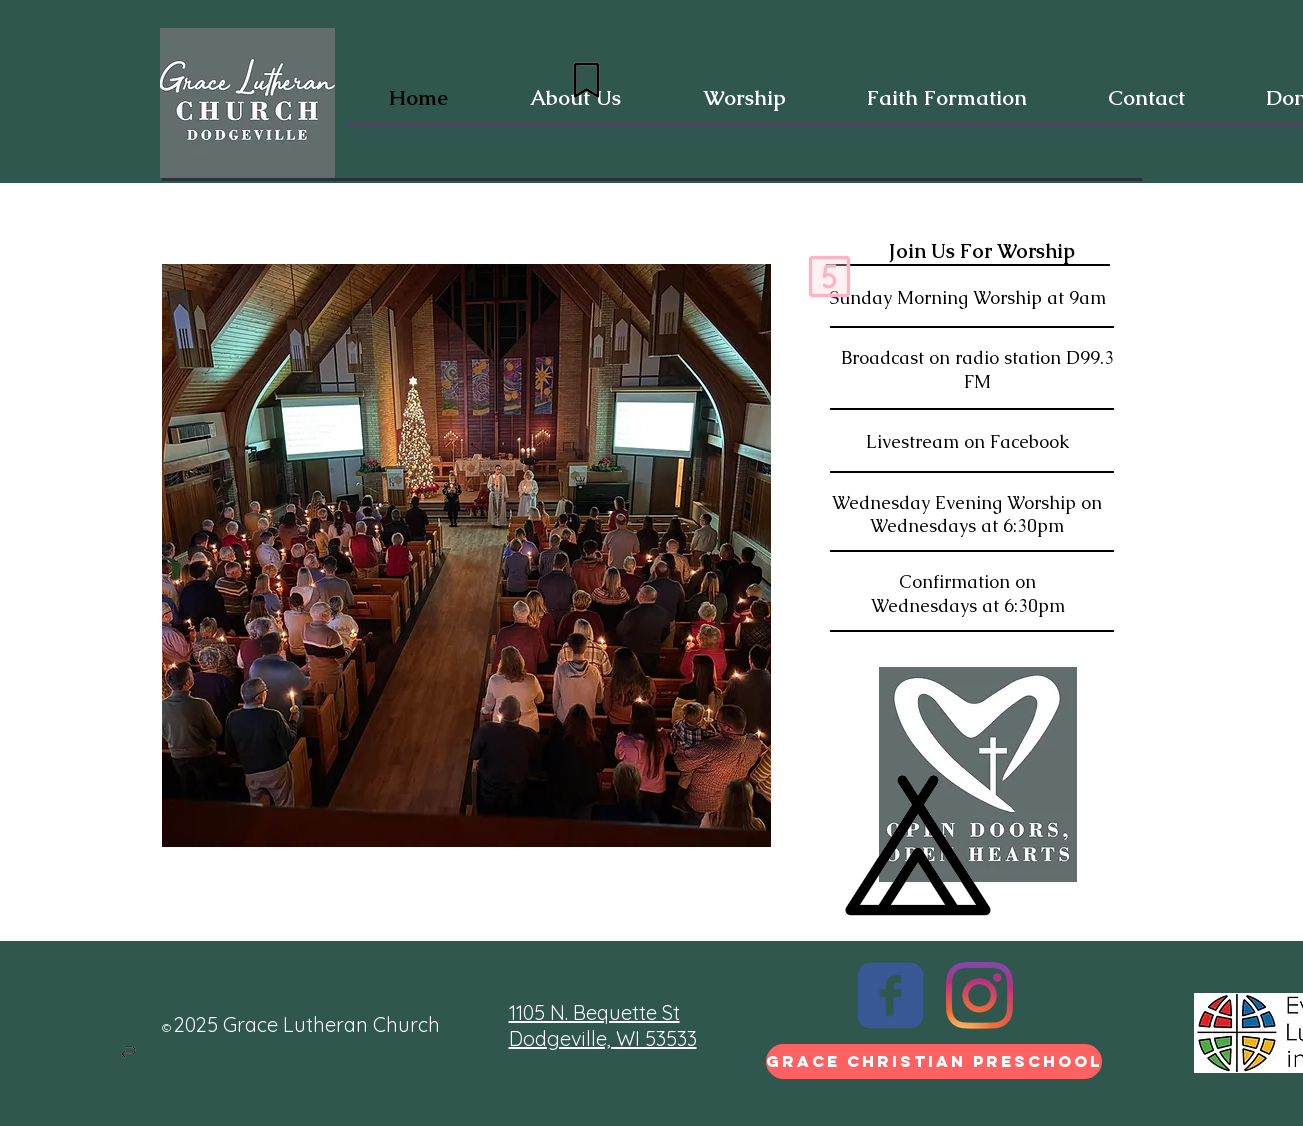 This screenshot has width=1303, height=1126. I want to click on return to previous screen or step, so click(128, 1051).